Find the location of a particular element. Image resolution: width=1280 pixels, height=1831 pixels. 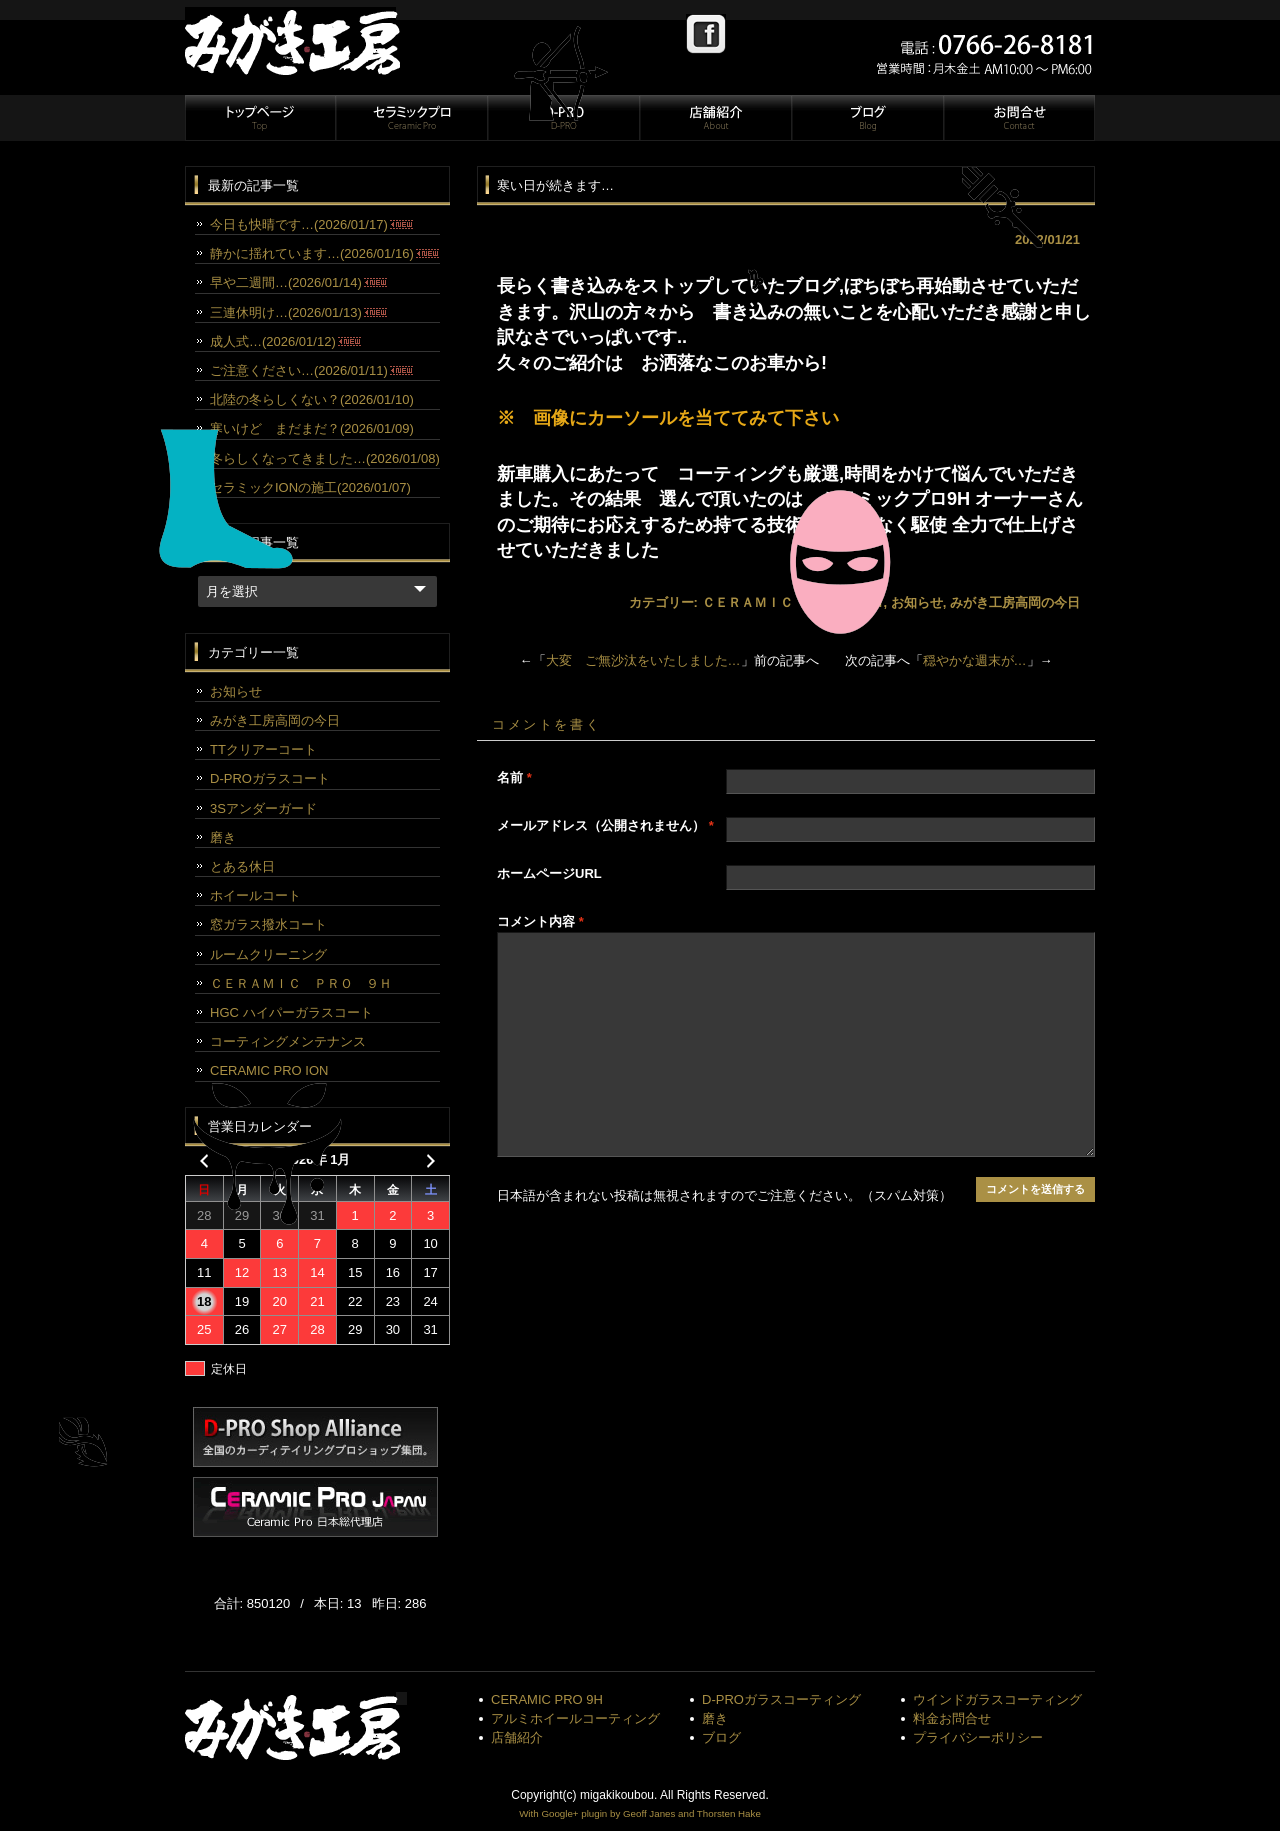

capricorn zodiac sign symbol is located at coordinates (755, 279).